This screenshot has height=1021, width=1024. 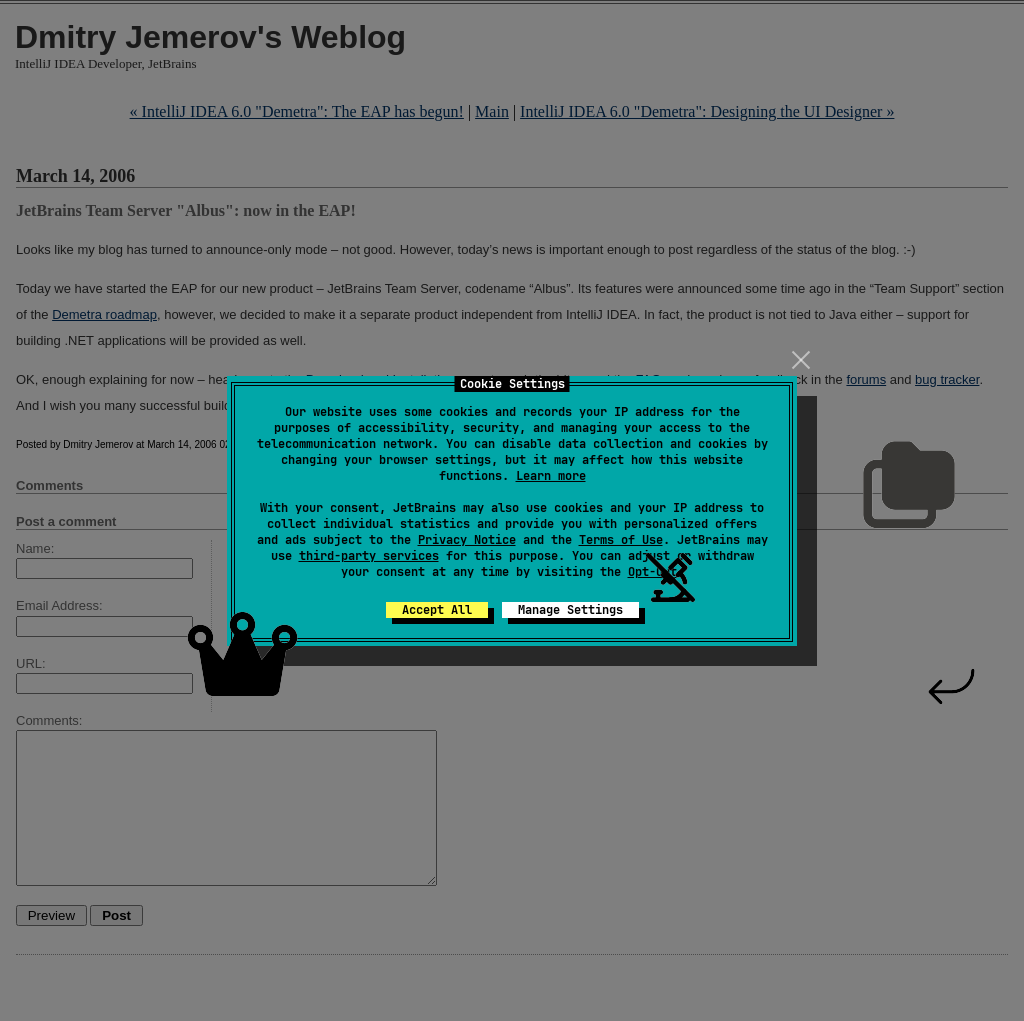 What do you see at coordinates (670, 577) in the screenshot?
I see `microscope feature disabled` at bounding box center [670, 577].